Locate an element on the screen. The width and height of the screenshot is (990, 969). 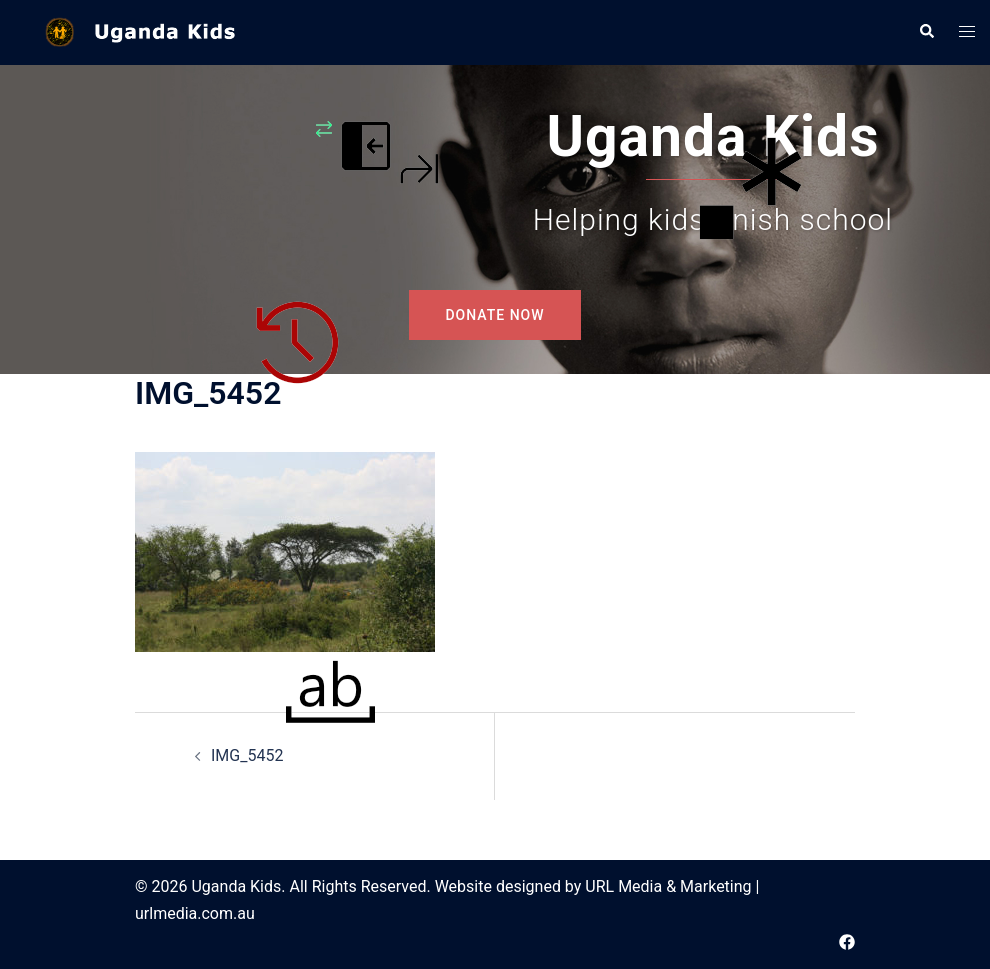
view recent activity or history is located at coordinates (297, 342).